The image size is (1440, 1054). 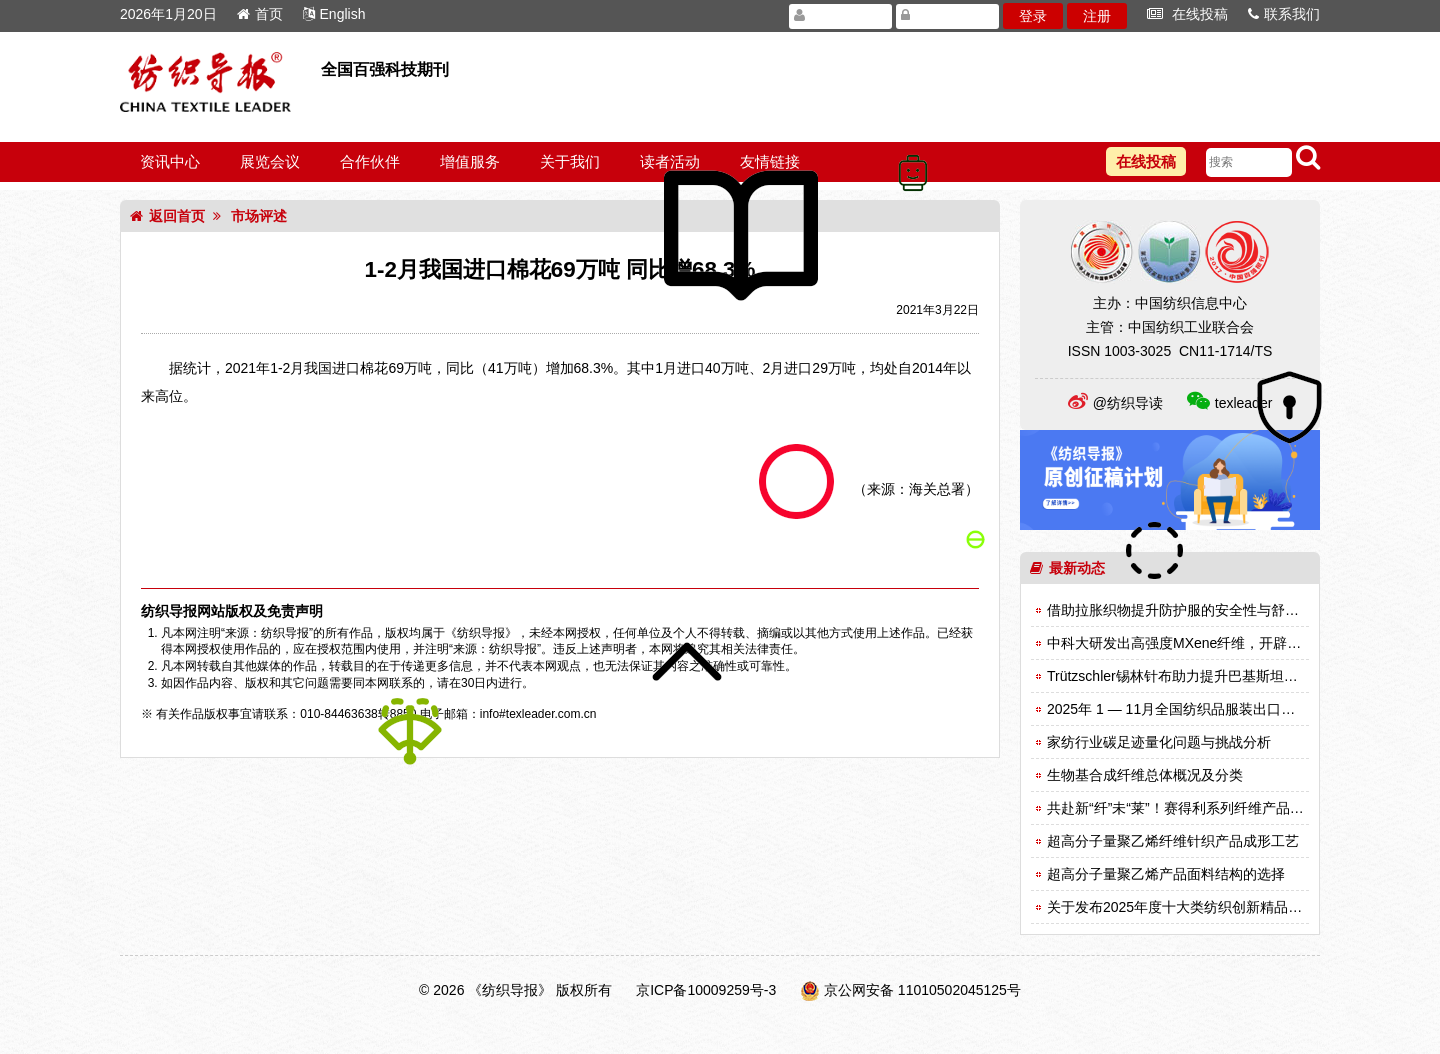 I want to click on create a new draft issue, so click(x=1154, y=550).